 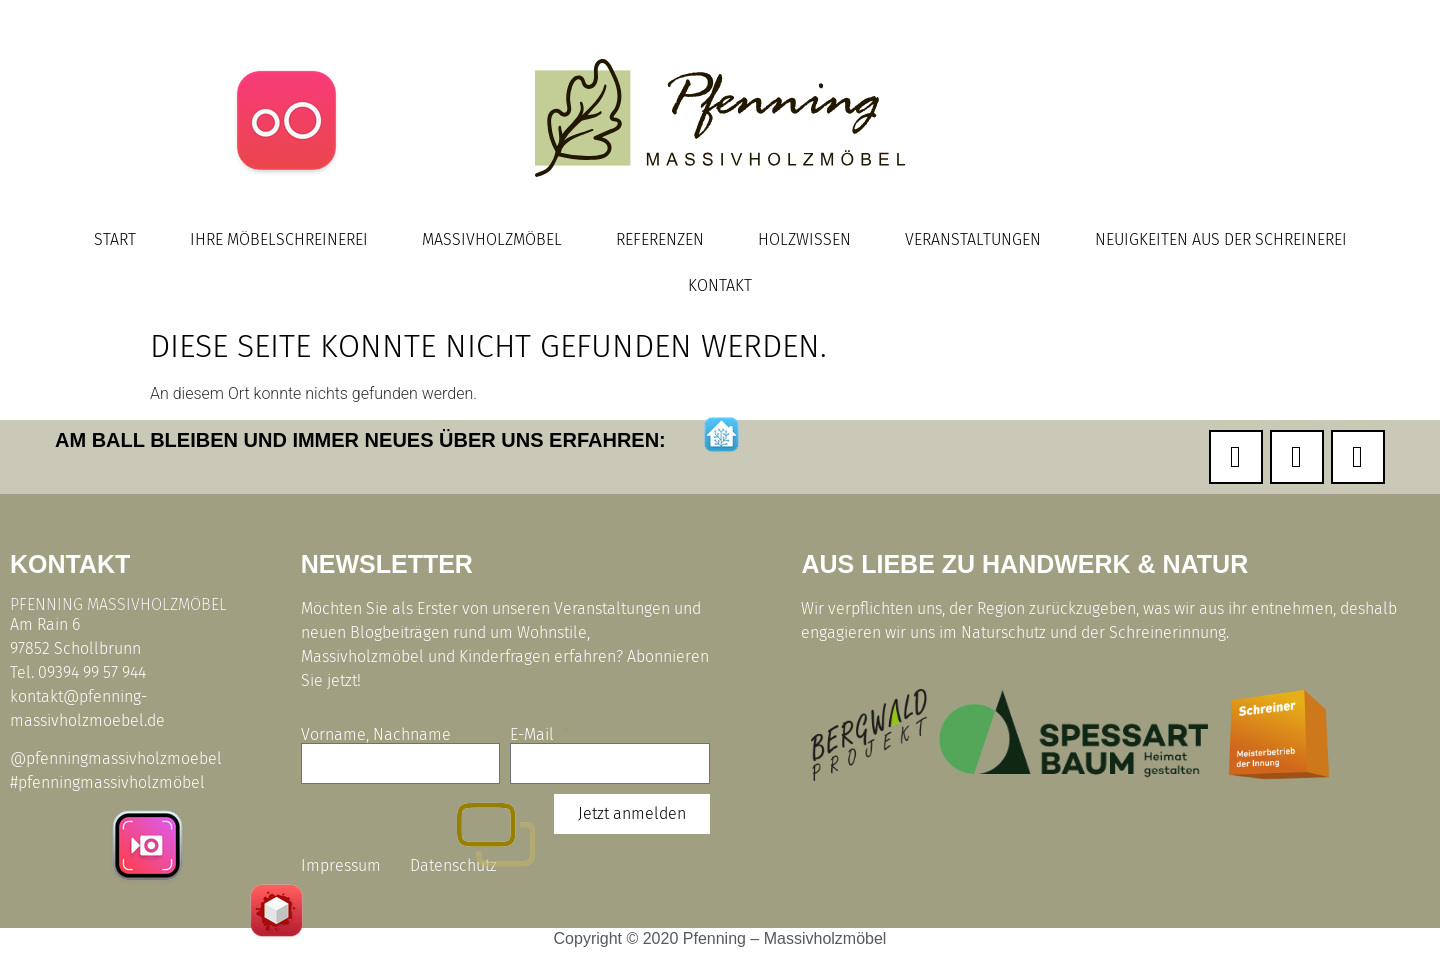 What do you see at coordinates (147, 845) in the screenshot?
I see `open kooha screen recorder` at bounding box center [147, 845].